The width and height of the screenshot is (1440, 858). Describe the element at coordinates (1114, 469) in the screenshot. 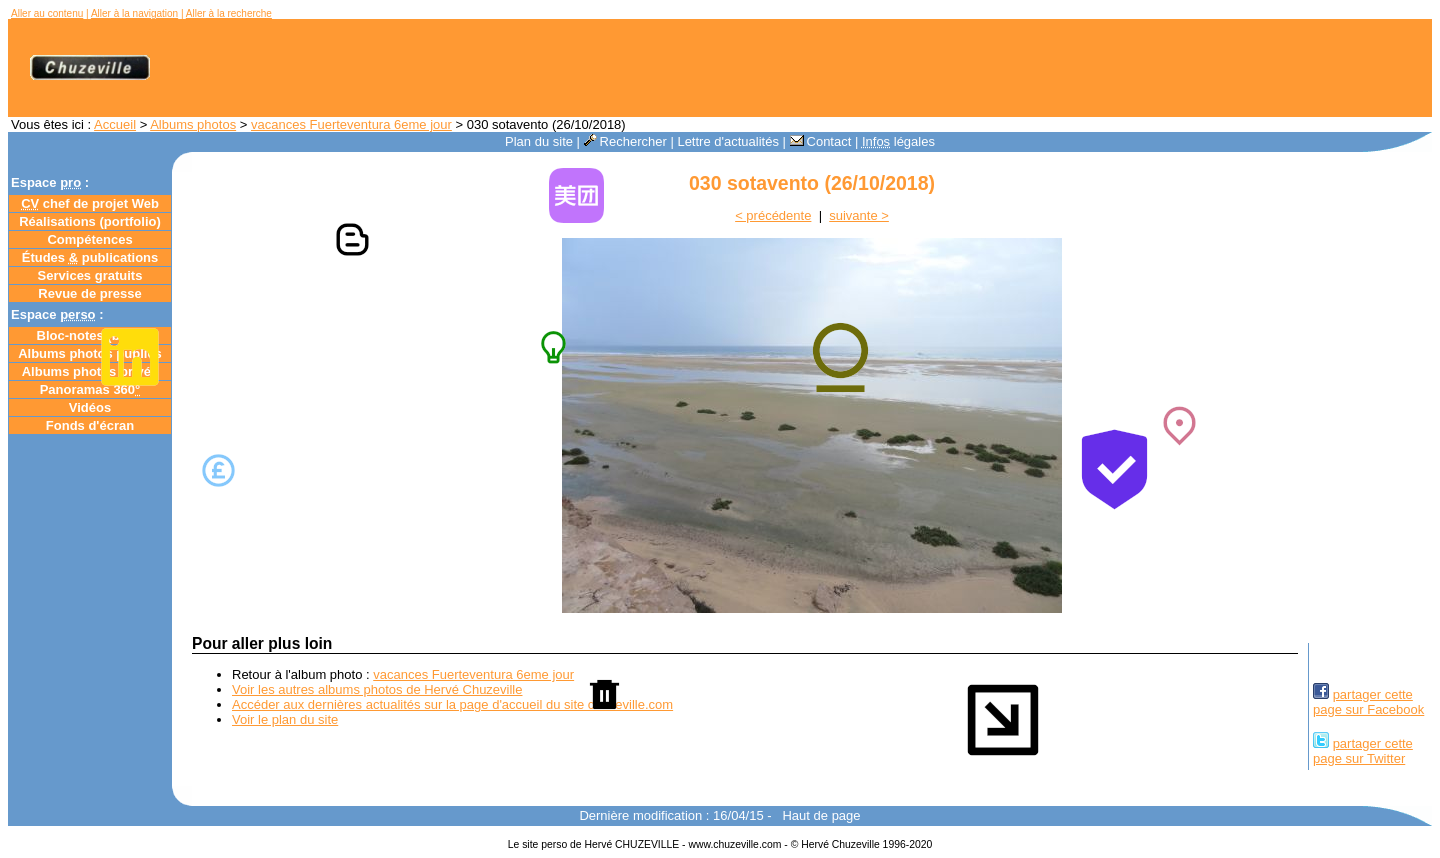

I see `indicates verified security or protection status` at that location.